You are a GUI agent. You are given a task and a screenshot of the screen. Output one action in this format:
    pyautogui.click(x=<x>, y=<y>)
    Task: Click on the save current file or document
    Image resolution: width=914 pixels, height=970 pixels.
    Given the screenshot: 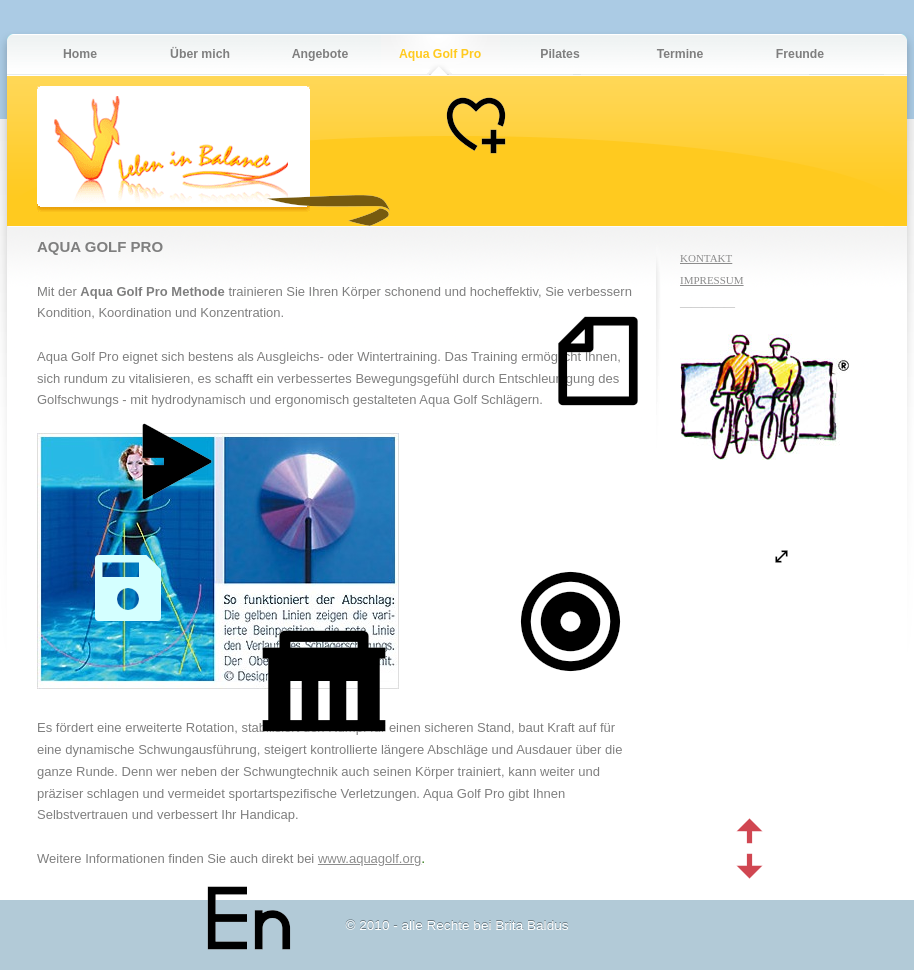 What is the action you would take?
    pyautogui.click(x=128, y=588)
    